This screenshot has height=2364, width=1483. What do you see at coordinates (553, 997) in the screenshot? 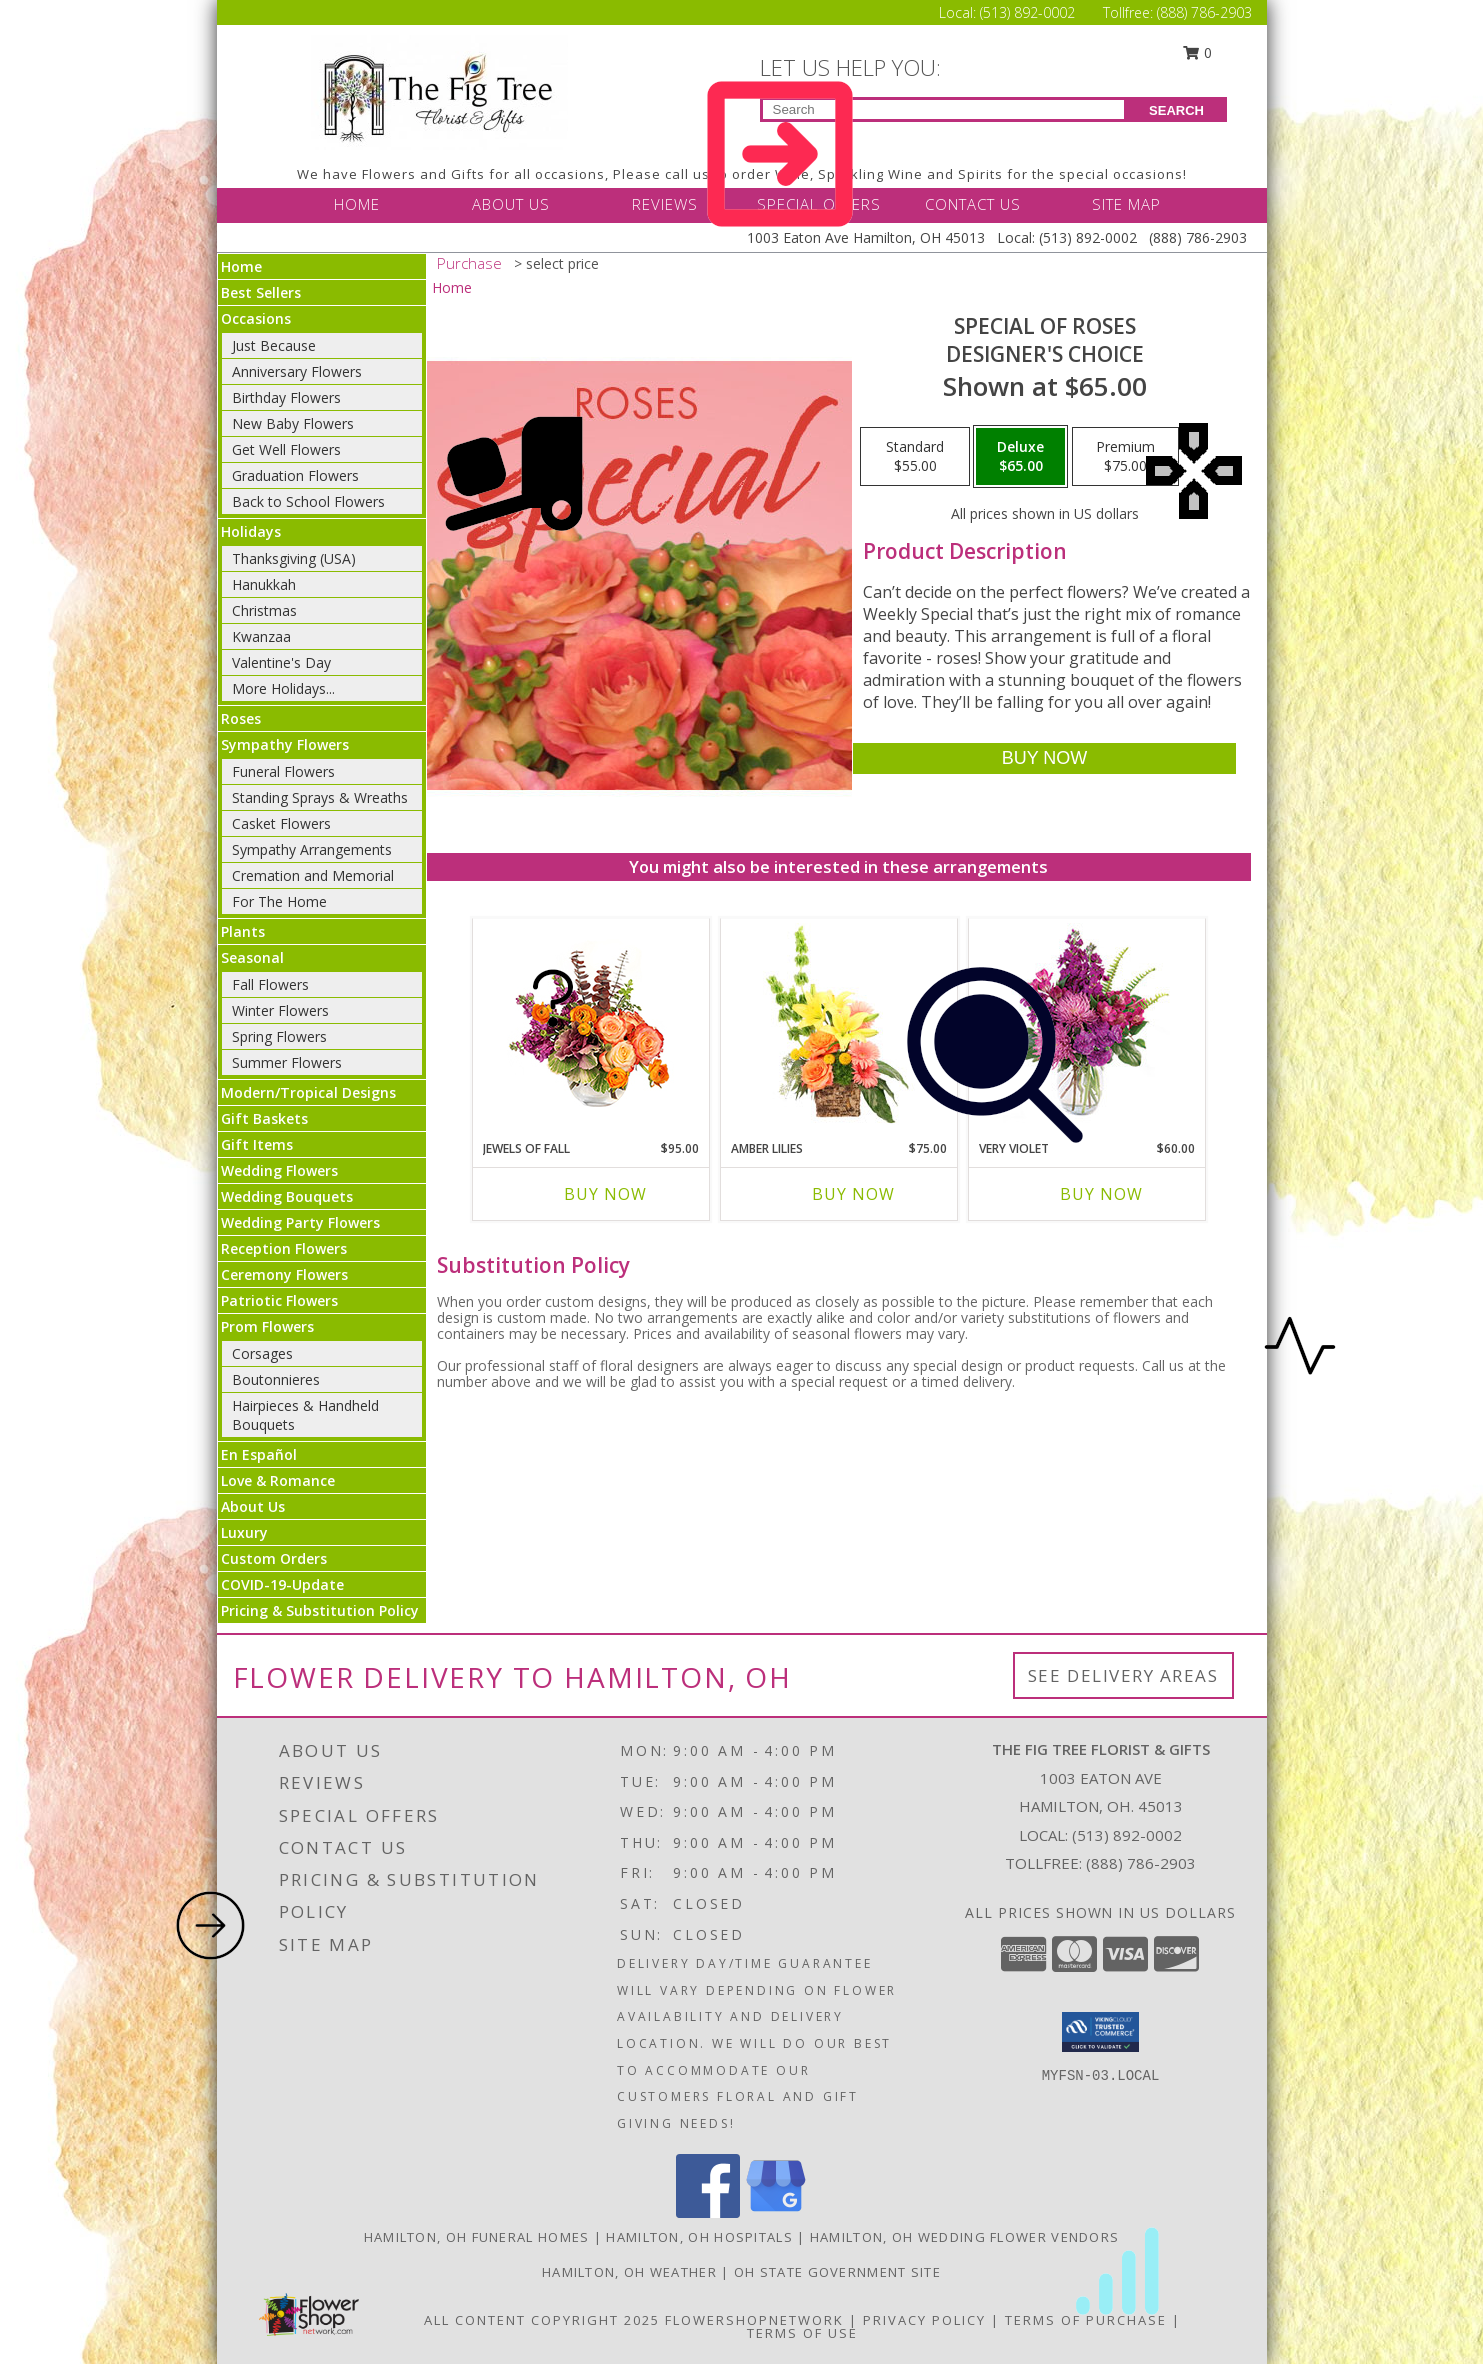
I see `access help or support` at bounding box center [553, 997].